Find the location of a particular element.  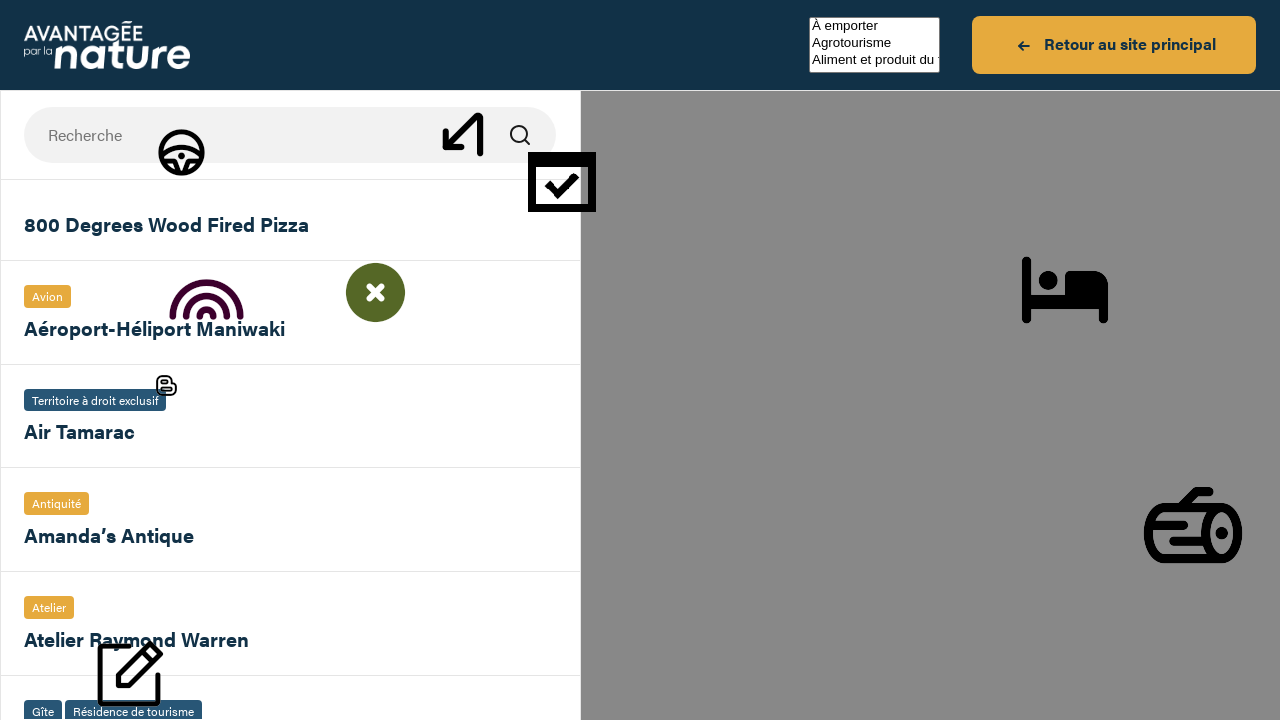

indicates pride or LGBTQ+ related content is located at coordinates (206, 299).